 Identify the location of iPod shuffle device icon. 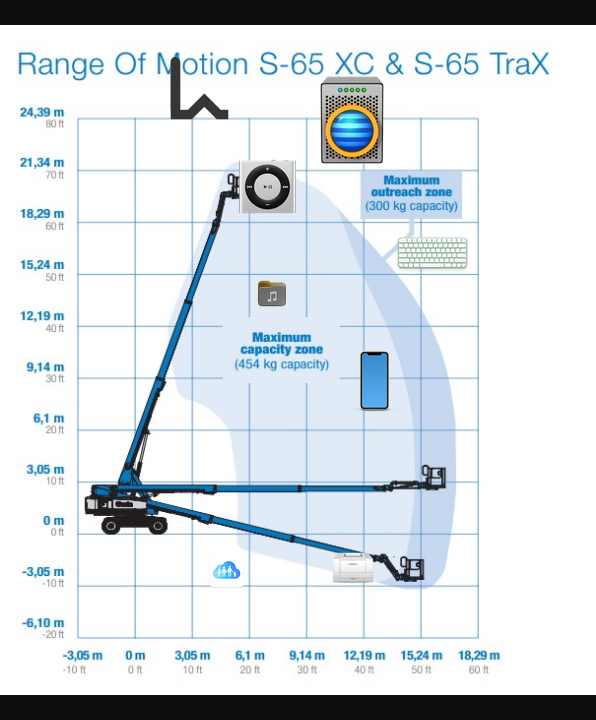
(267, 186).